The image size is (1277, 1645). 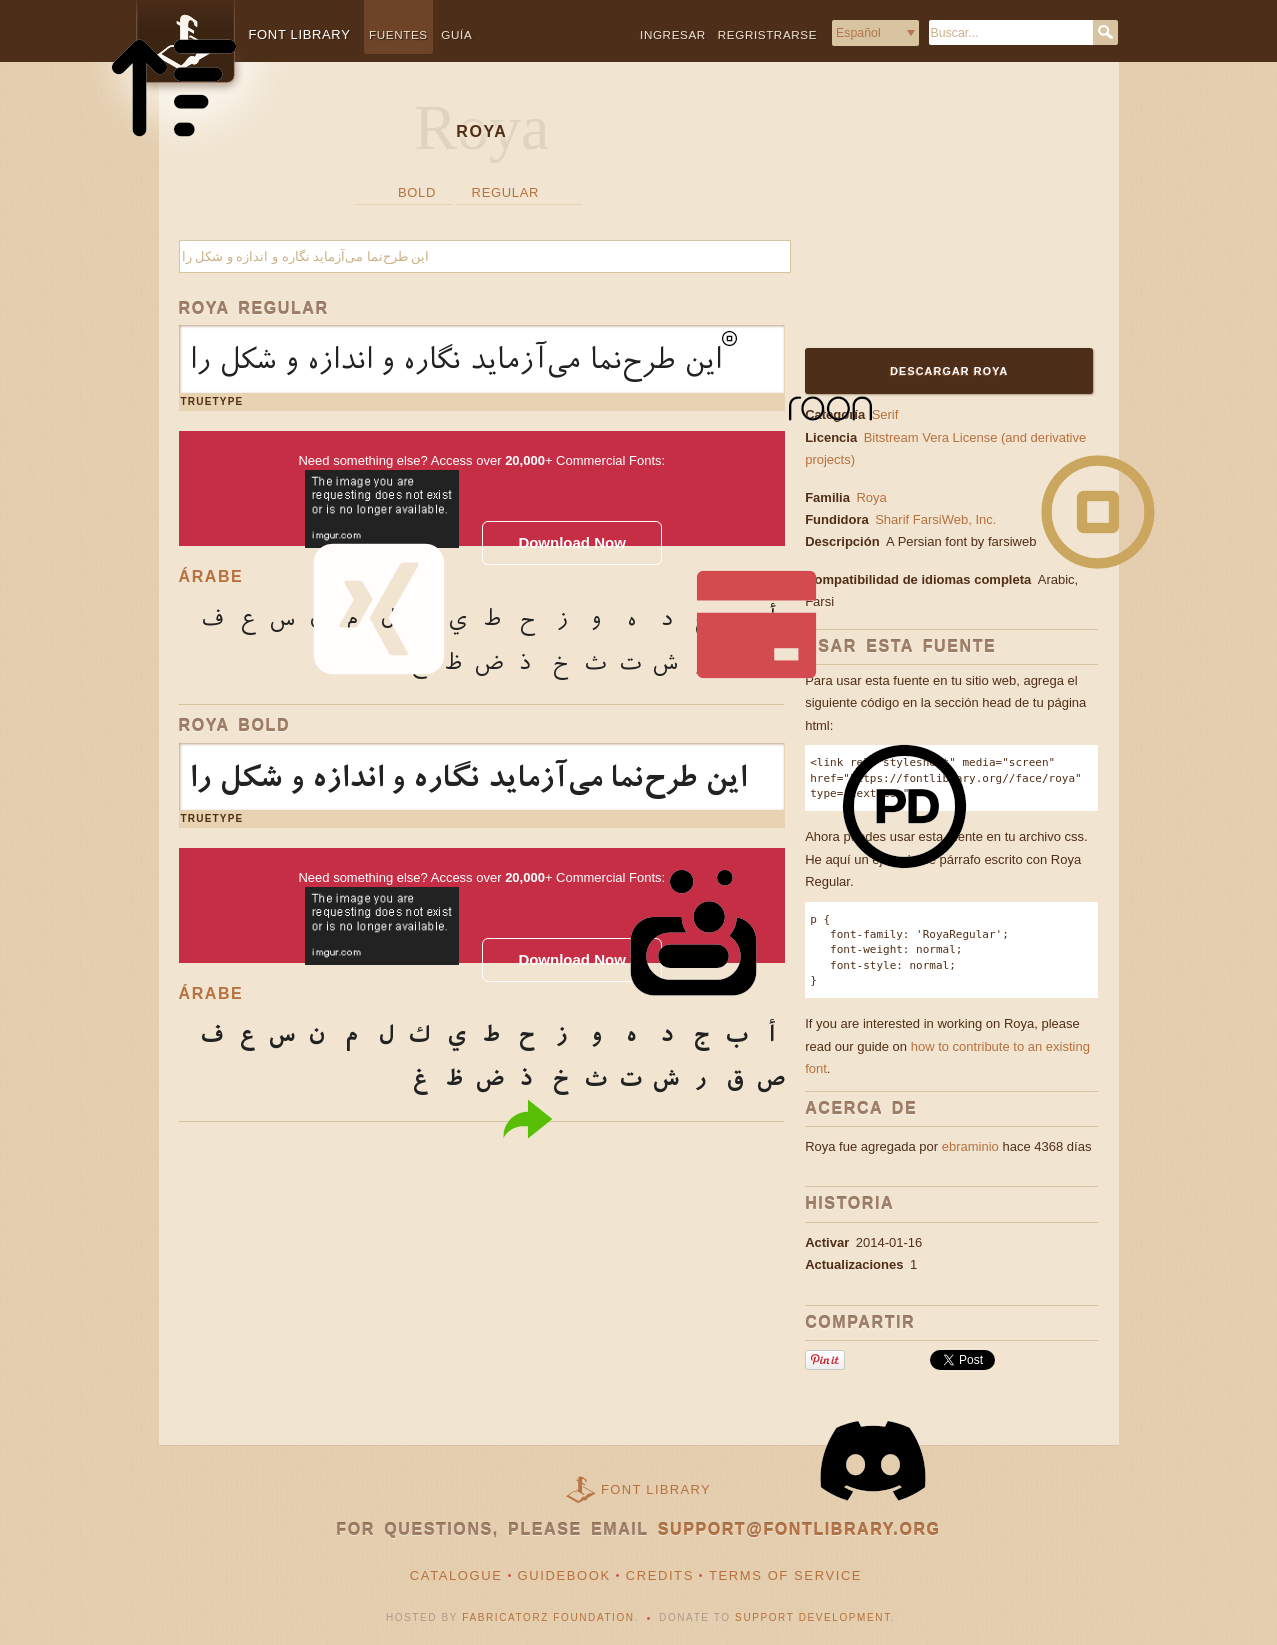 I want to click on sort list in ascending order, so click(x=174, y=88).